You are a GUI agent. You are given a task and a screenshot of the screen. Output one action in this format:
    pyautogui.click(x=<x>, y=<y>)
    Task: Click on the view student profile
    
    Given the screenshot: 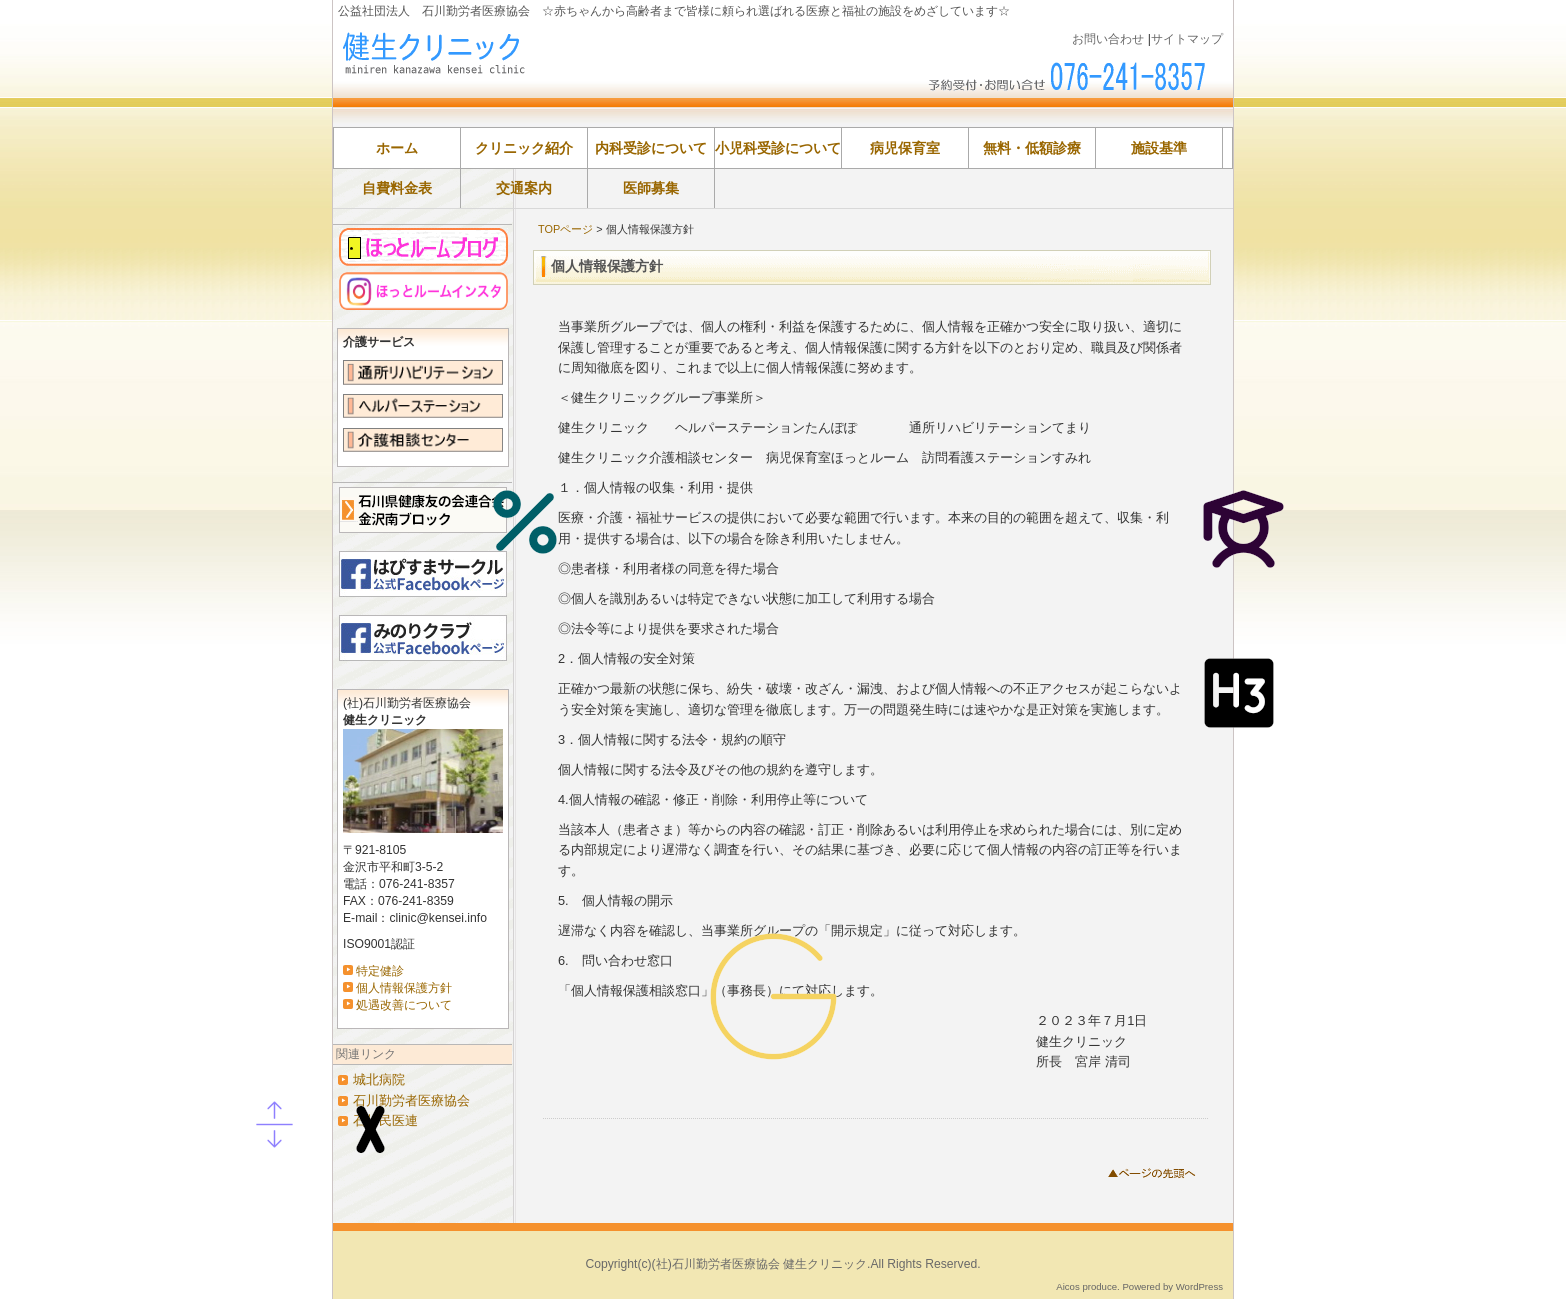 What is the action you would take?
    pyautogui.click(x=1243, y=530)
    